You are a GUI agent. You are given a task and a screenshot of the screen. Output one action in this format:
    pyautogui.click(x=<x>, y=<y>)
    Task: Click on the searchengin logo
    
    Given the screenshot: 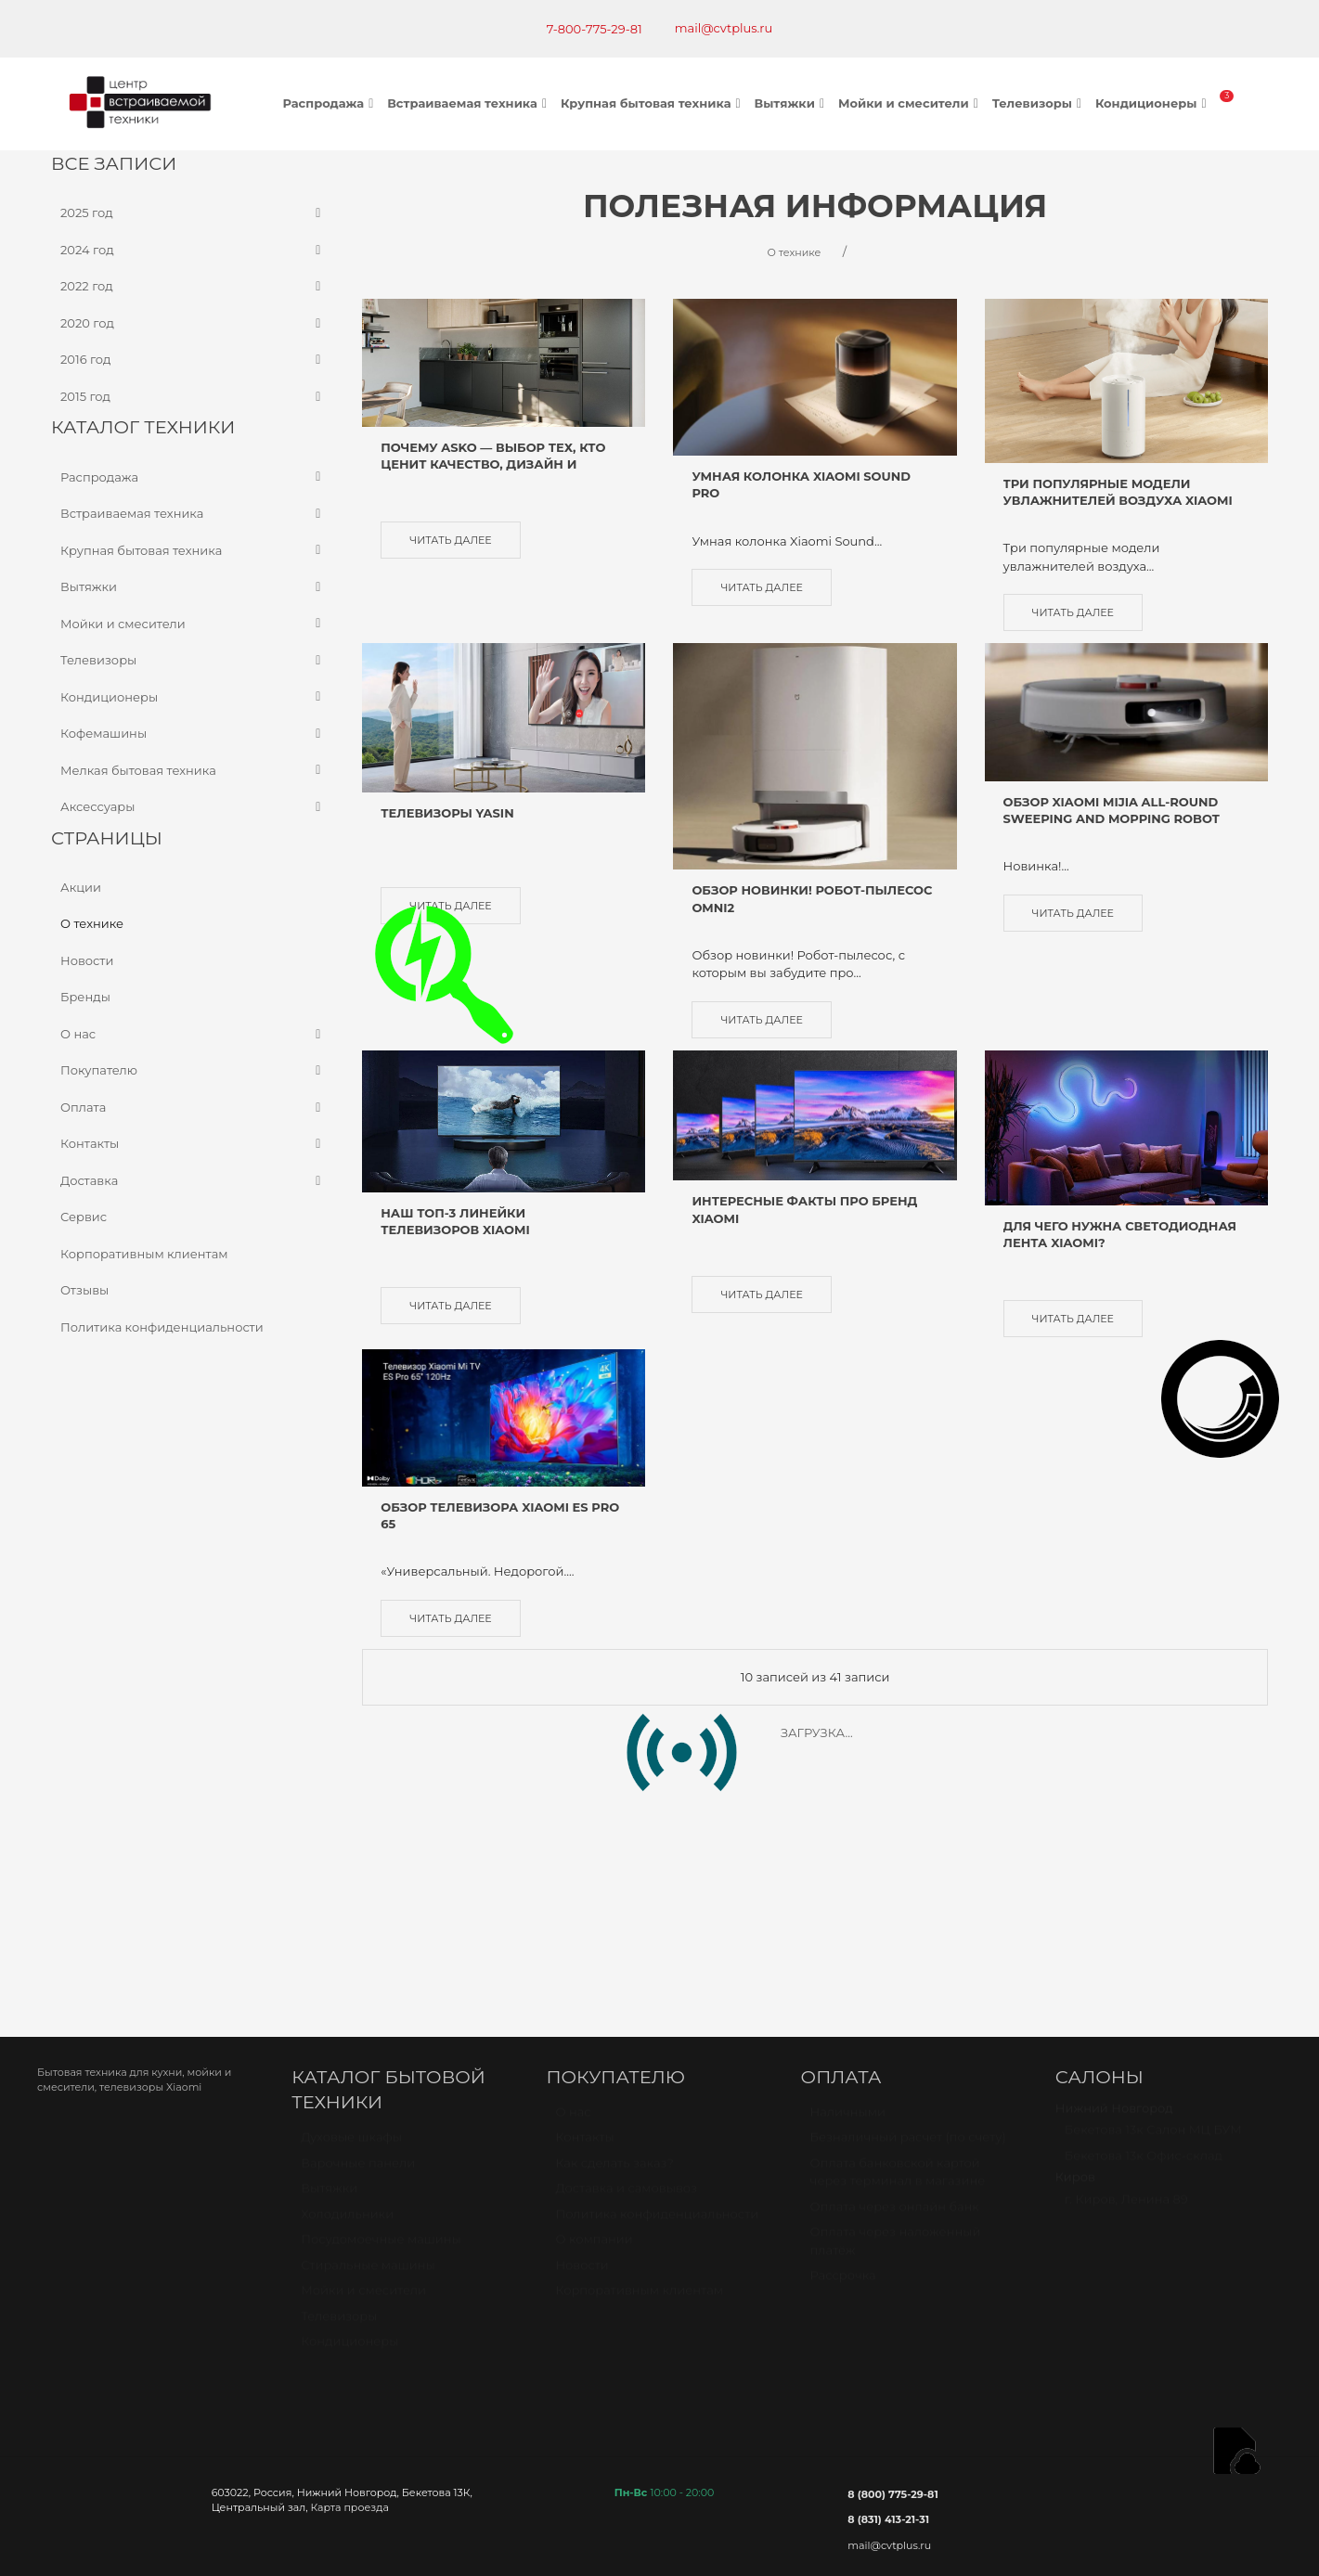 What is the action you would take?
    pyautogui.click(x=444, y=972)
    